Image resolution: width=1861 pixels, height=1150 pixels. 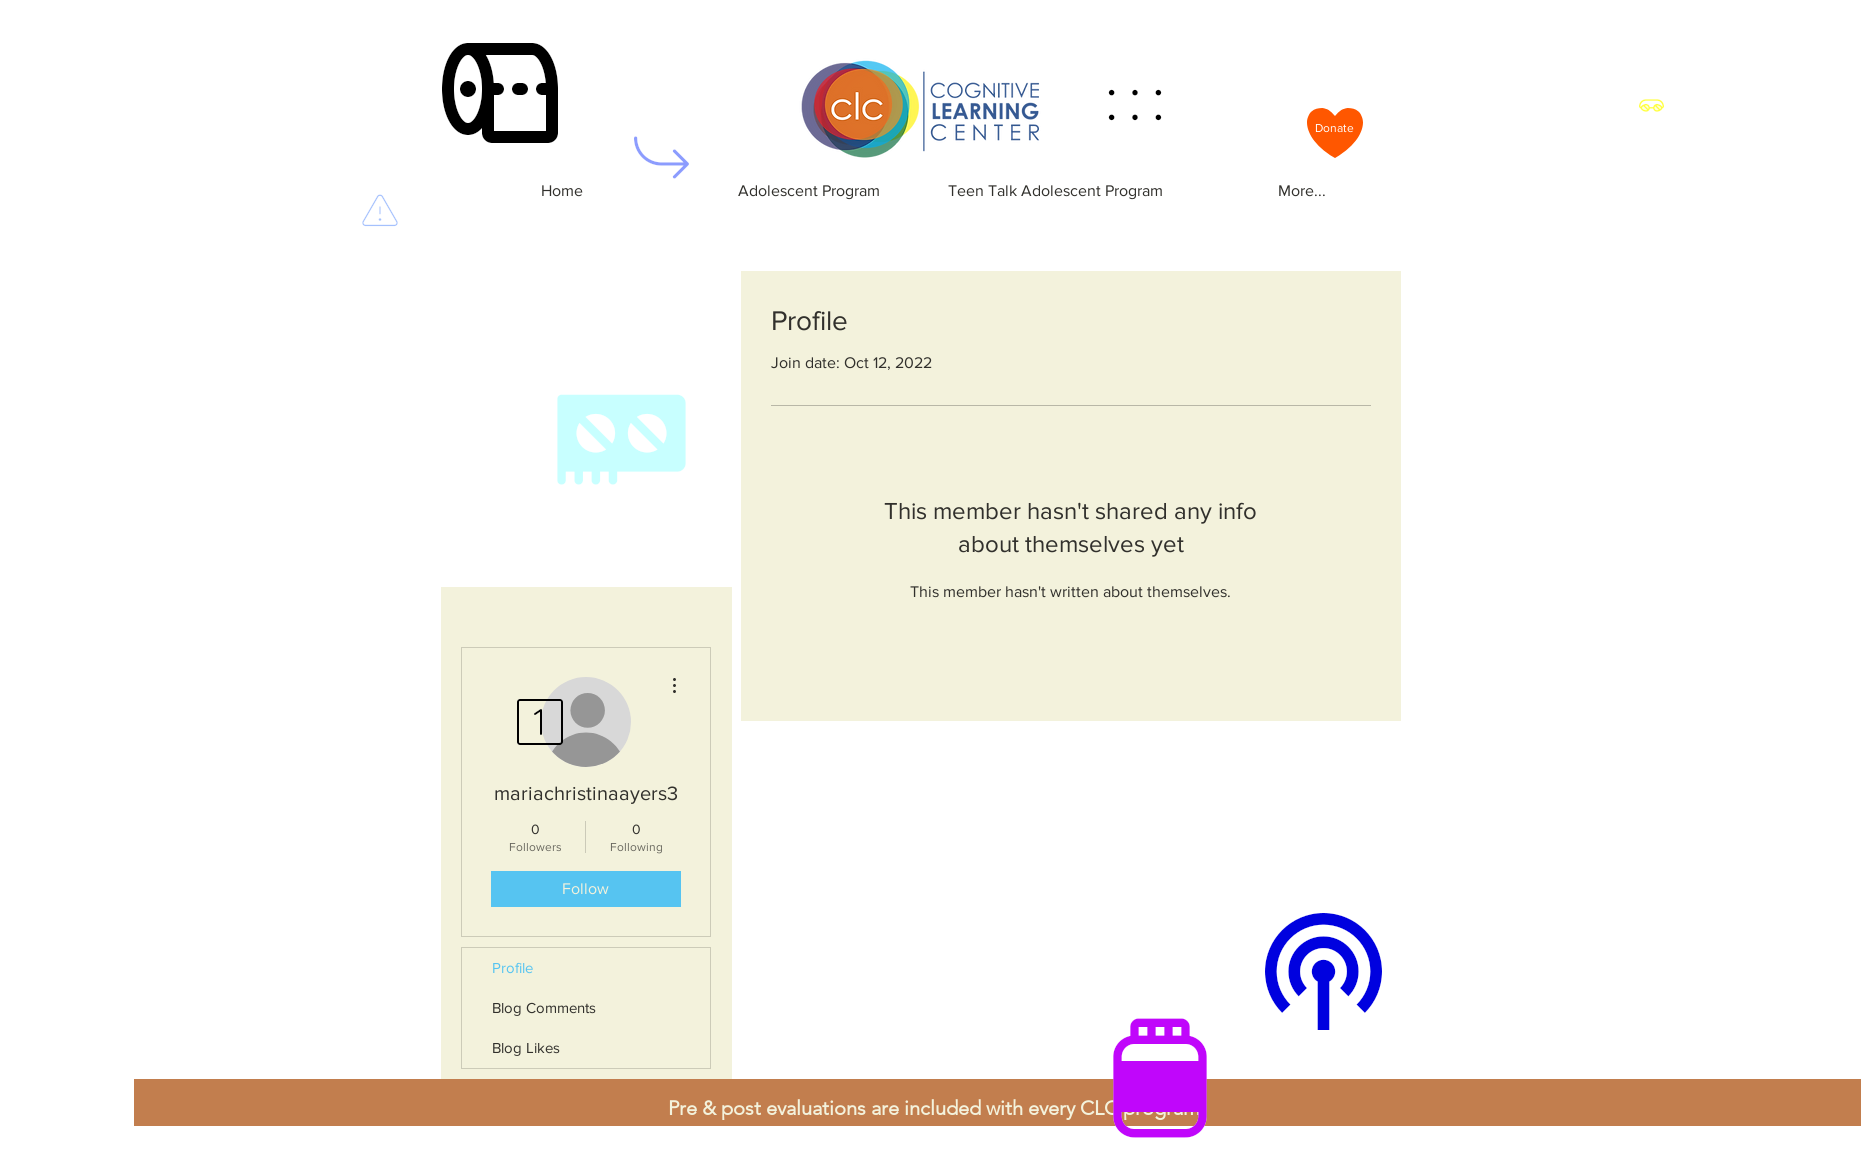 What do you see at coordinates (540, 722) in the screenshot?
I see `indicates the first step in a process` at bounding box center [540, 722].